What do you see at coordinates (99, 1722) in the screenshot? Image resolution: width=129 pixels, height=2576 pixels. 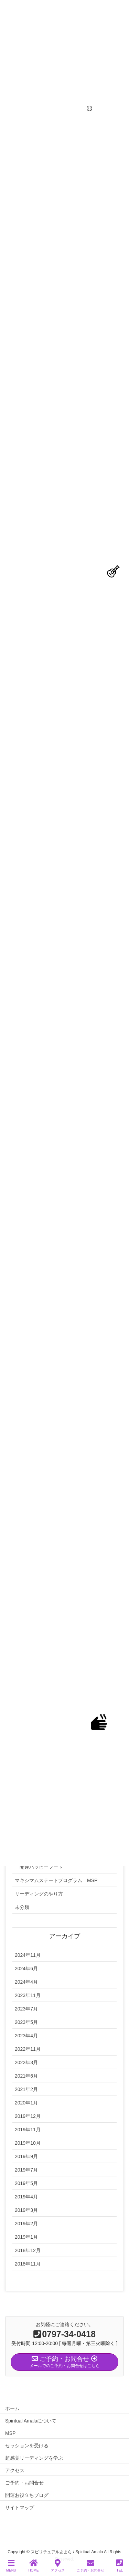 I see `activate hand dryer` at bounding box center [99, 1722].